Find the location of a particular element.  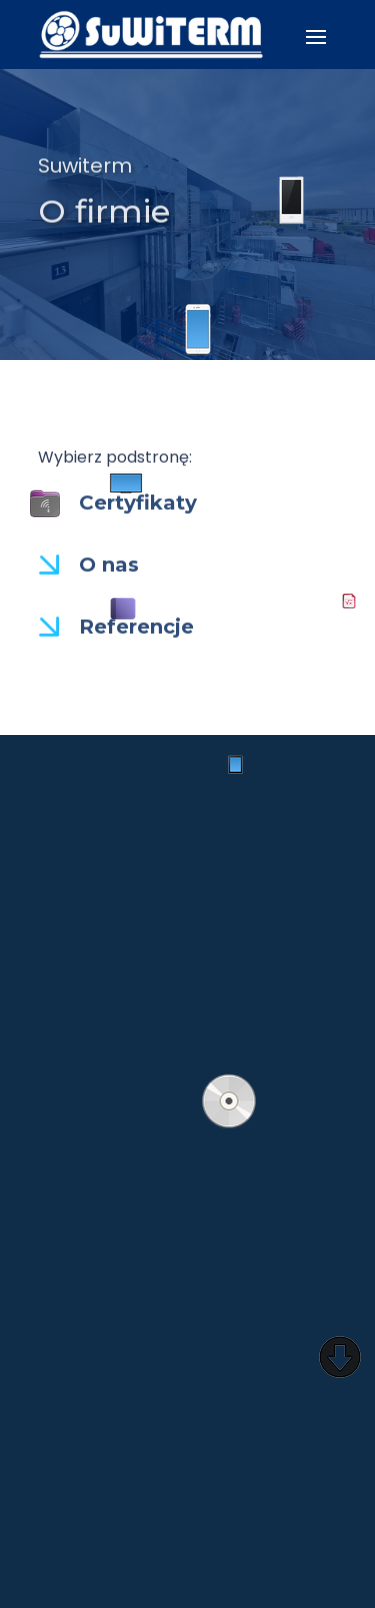

access desktop folder is located at coordinates (123, 608).